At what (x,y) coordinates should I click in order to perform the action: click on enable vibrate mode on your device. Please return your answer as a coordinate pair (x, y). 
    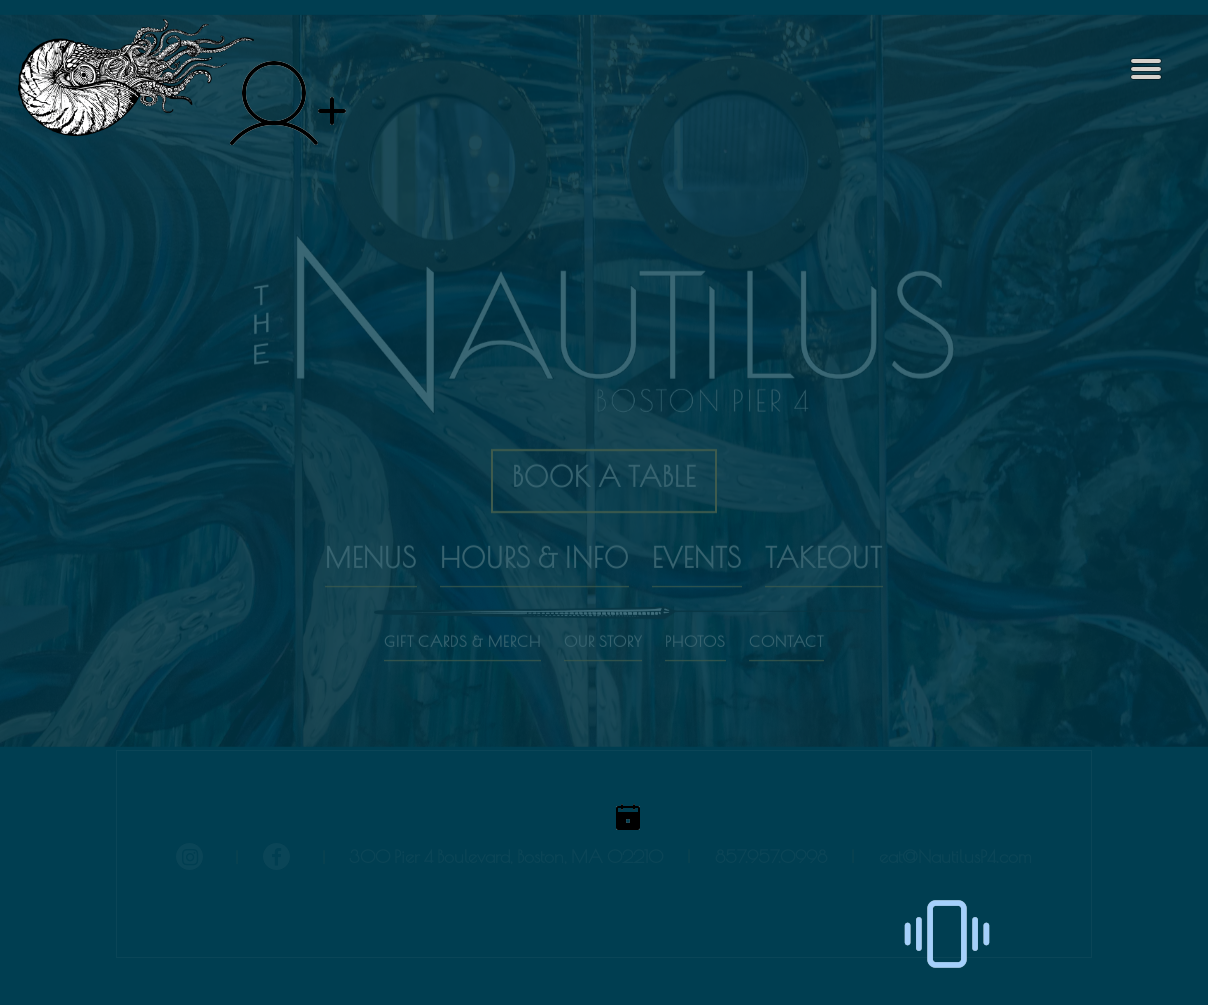
    Looking at the image, I should click on (947, 934).